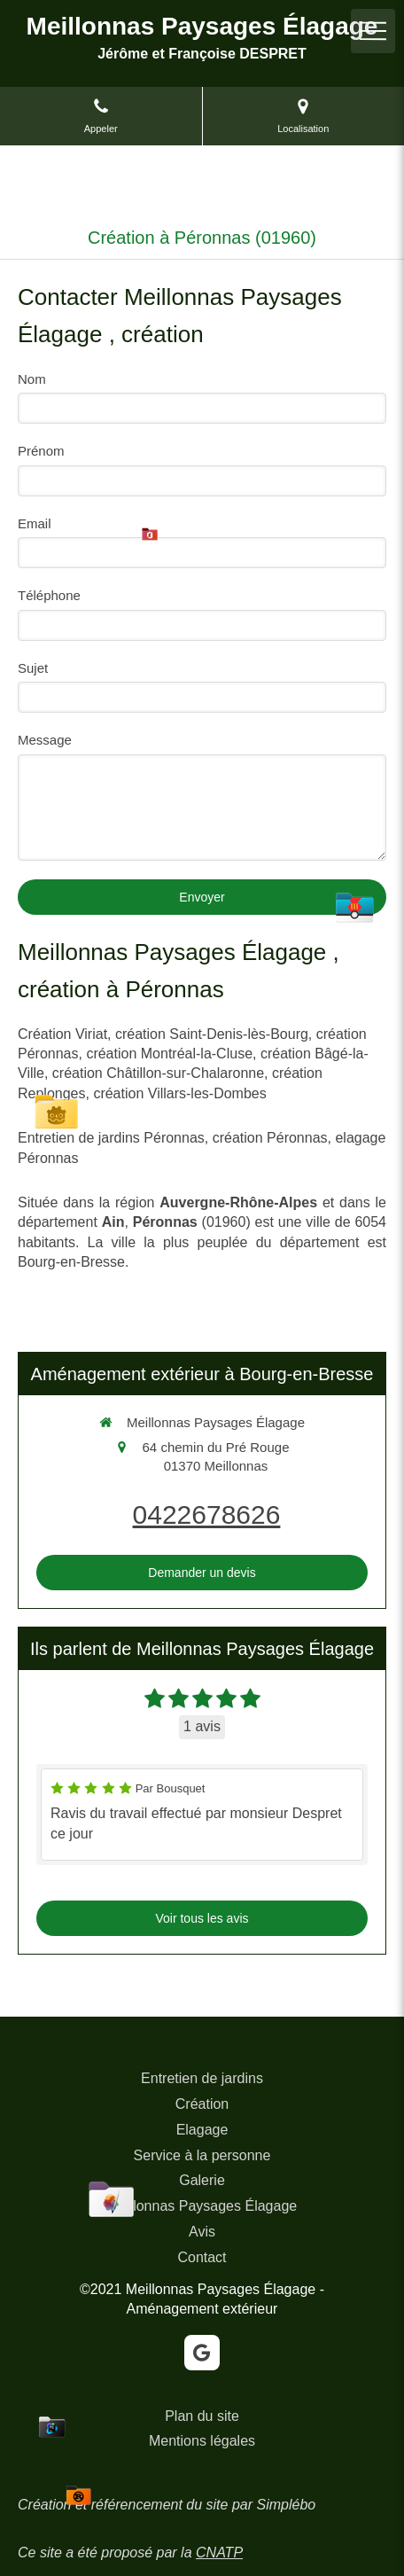 The width and height of the screenshot is (404, 2576). Describe the element at coordinates (51, 2427) in the screenshot. I see `open JetBrains TeamCity project folder` at that location.